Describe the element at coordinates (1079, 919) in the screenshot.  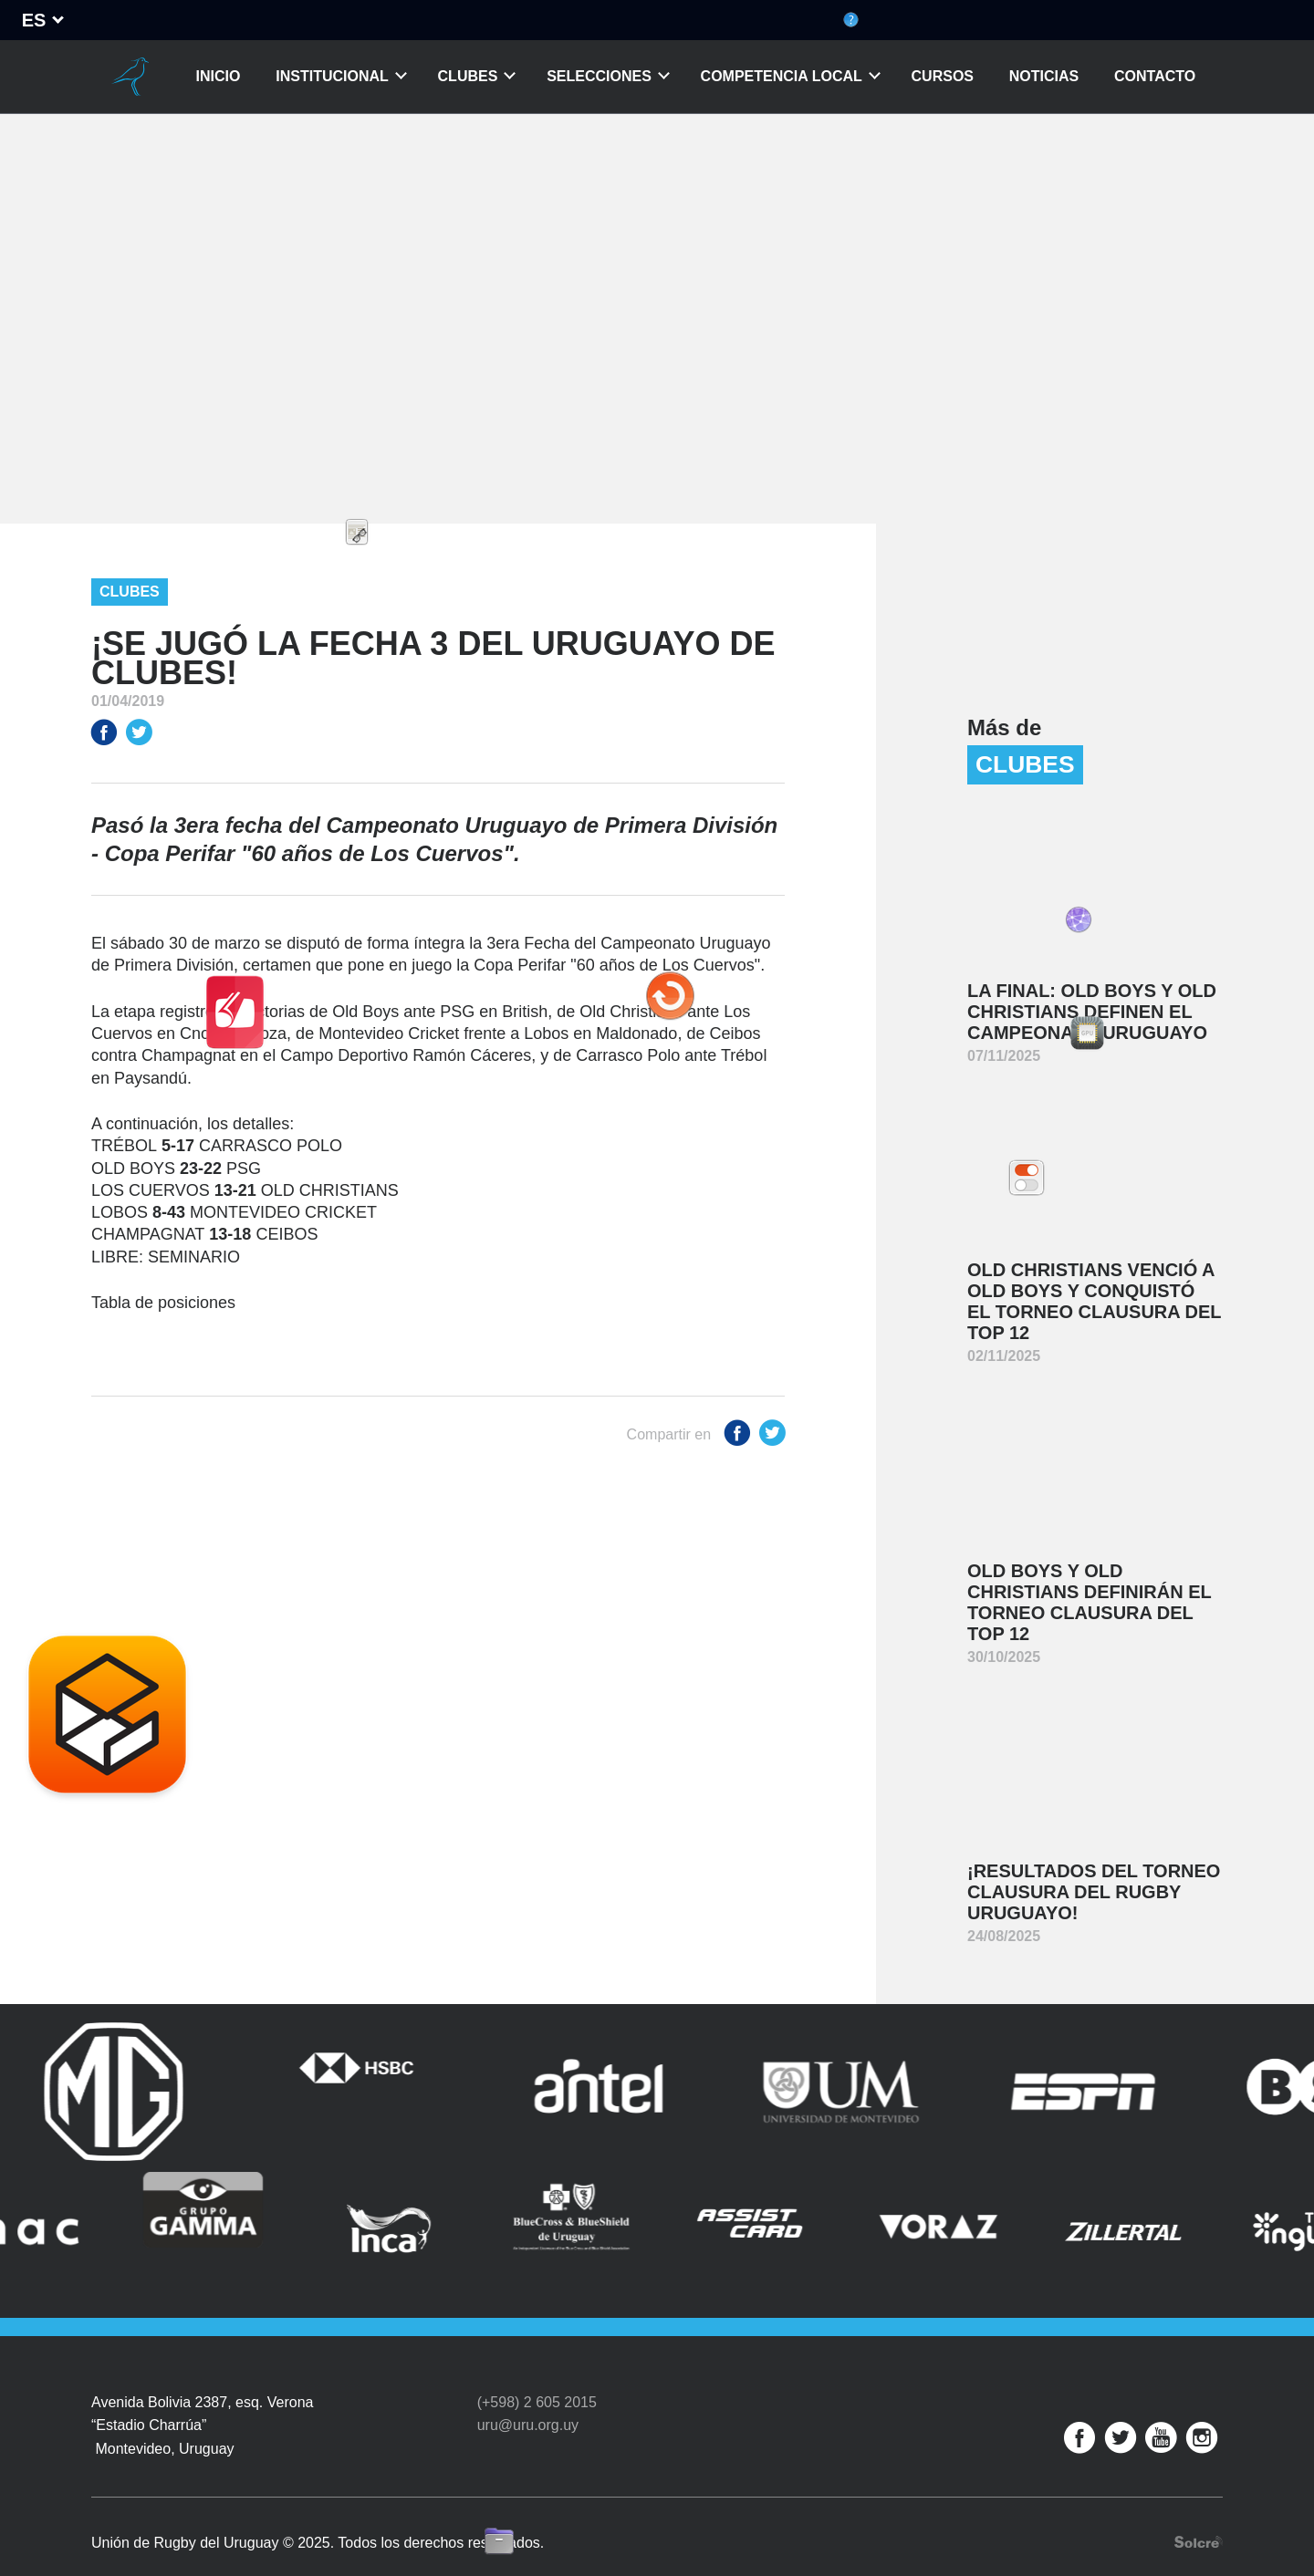
I see `access network settings and preferences` at that location.